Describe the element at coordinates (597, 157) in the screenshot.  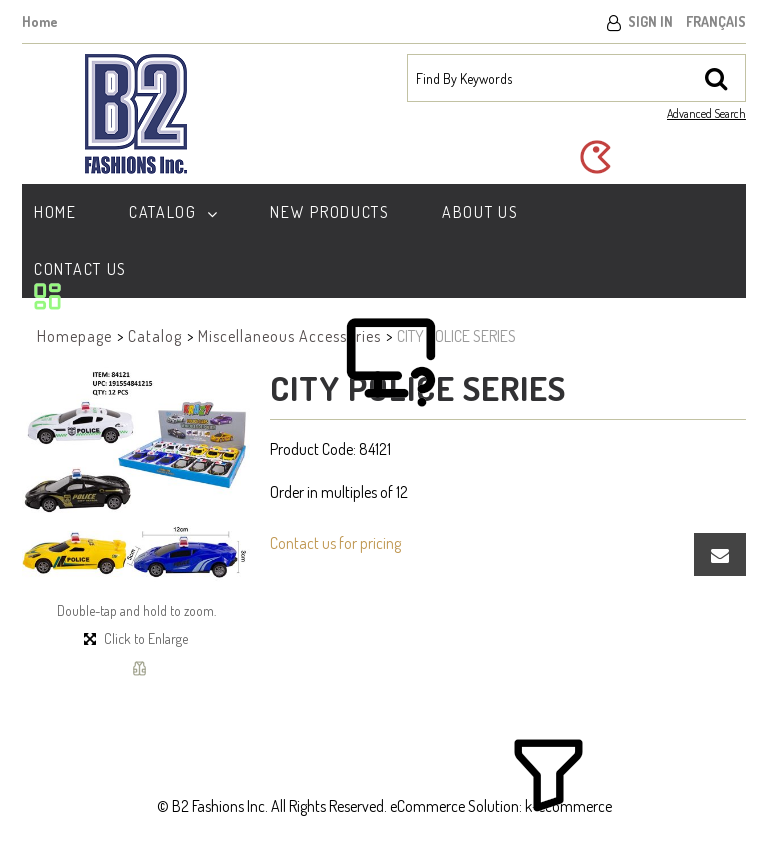
I see `launch a retro-style game or arcade app` at that location.